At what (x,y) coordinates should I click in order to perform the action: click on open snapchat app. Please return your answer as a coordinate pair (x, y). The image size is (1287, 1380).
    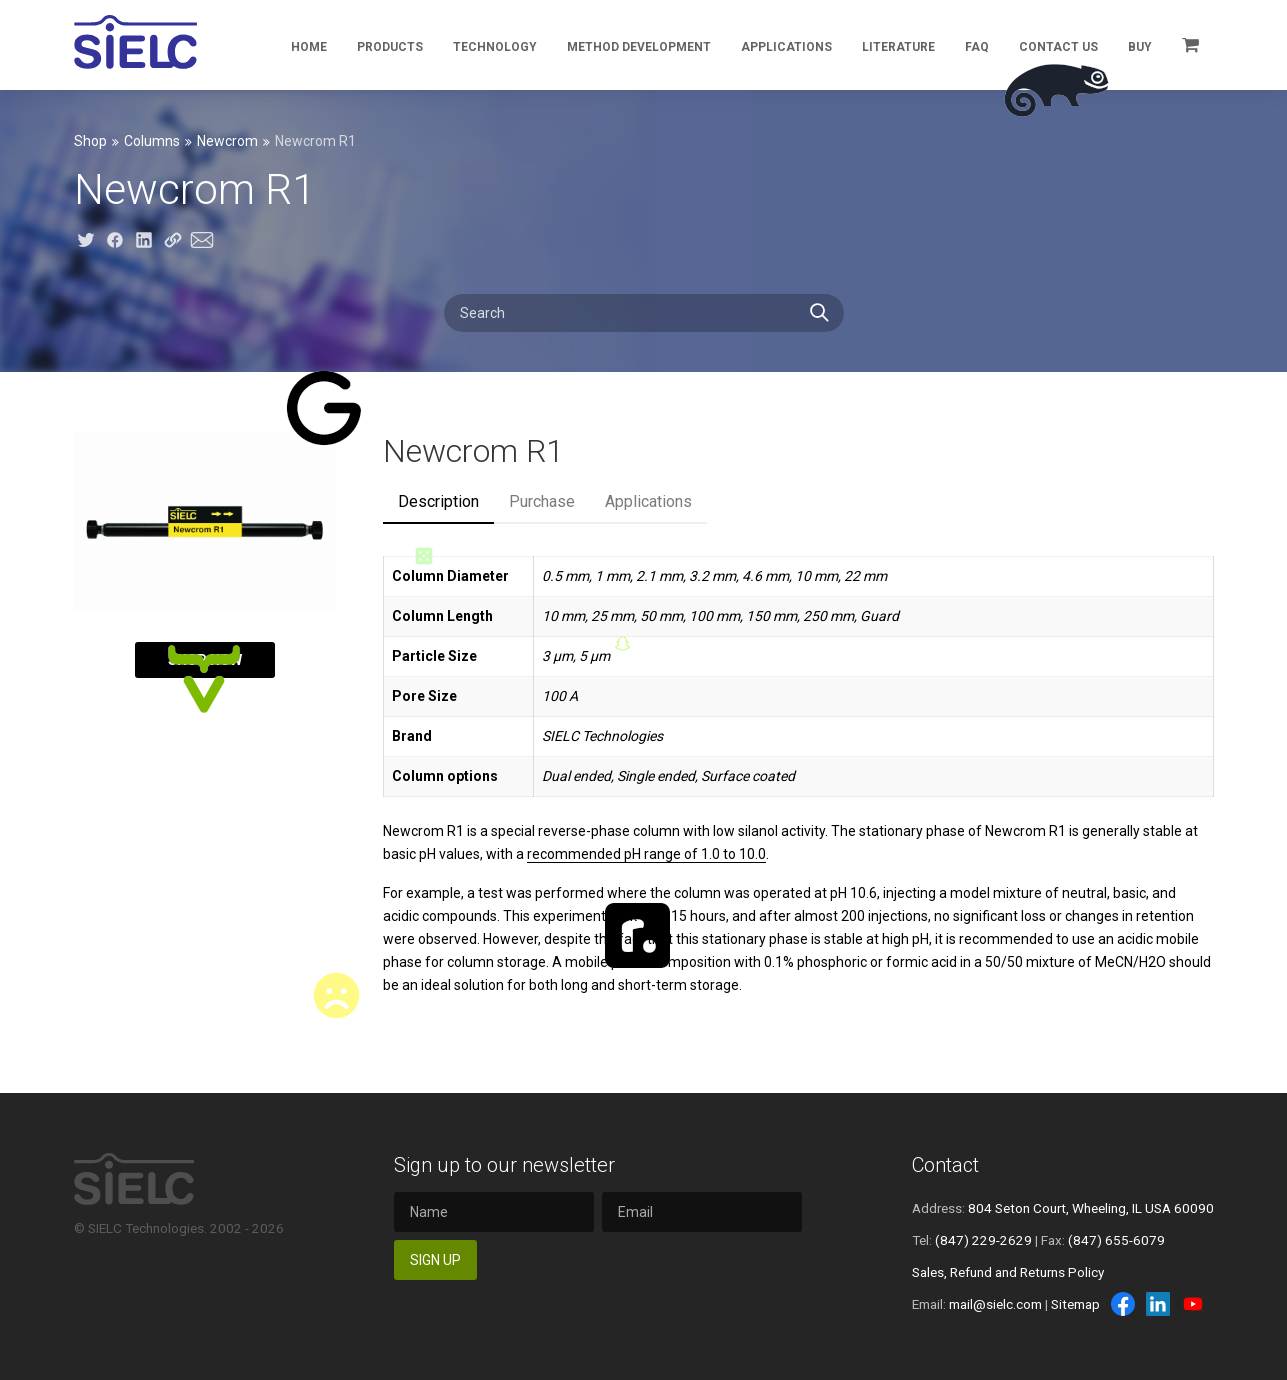
    Looking at the image, I should click on (622, 643).